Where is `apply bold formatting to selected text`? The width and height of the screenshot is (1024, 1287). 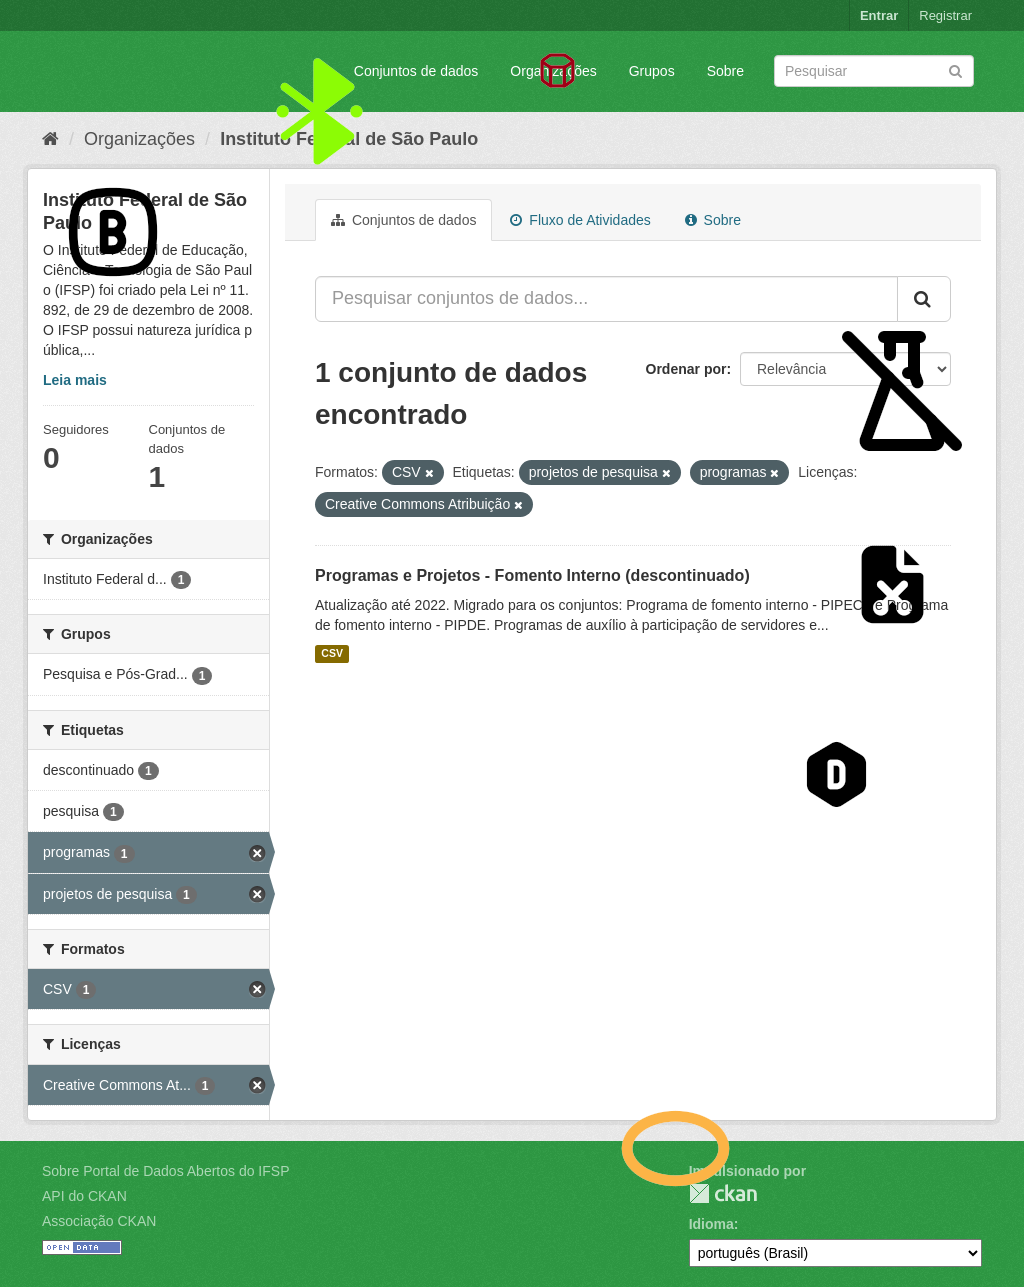 apply bold formatting to selected text is located at coordinates (113, 232).